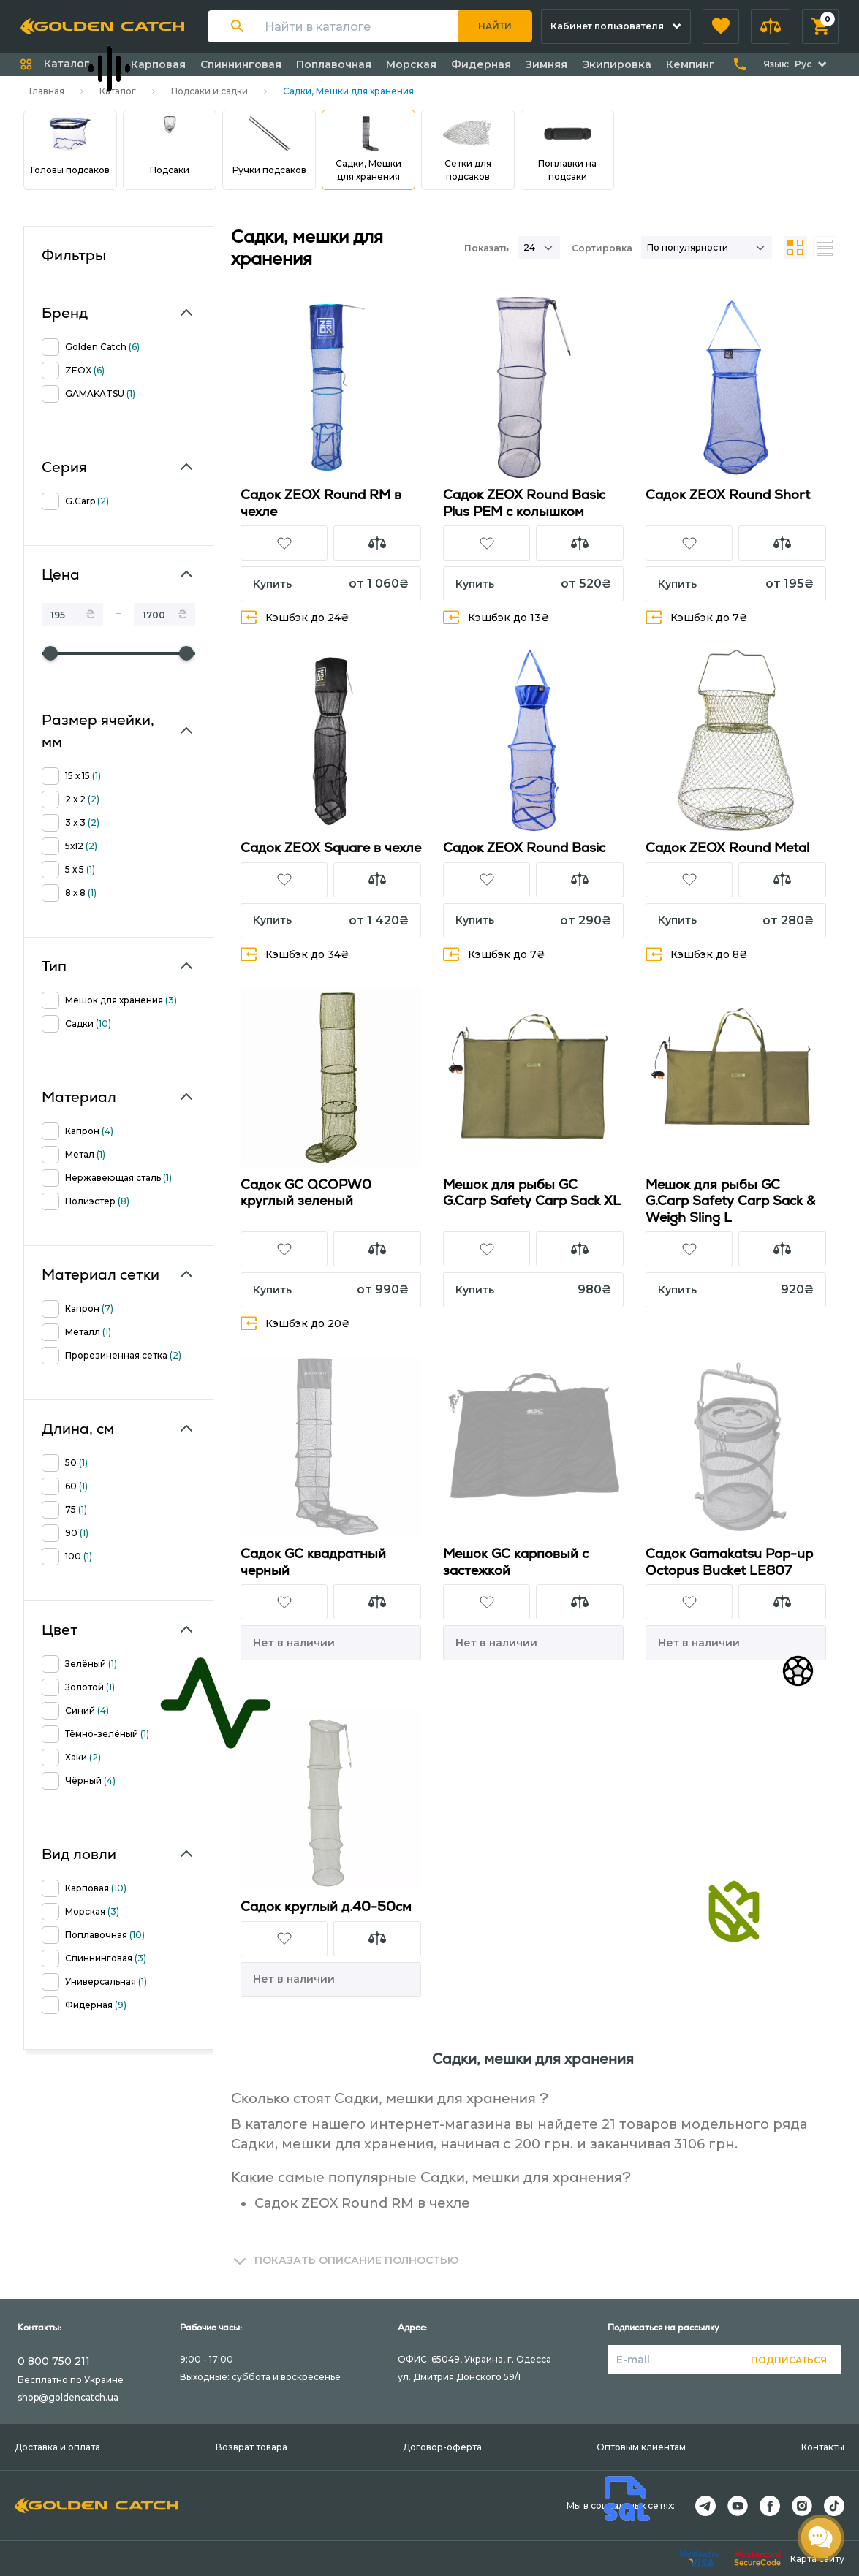 Image resolution: width=859 pixels, height=2576 pixels. Describe the element at coordinates (734, 1912) in the screenshot. I see `indicates gluten-free or grain-free option` at that location.